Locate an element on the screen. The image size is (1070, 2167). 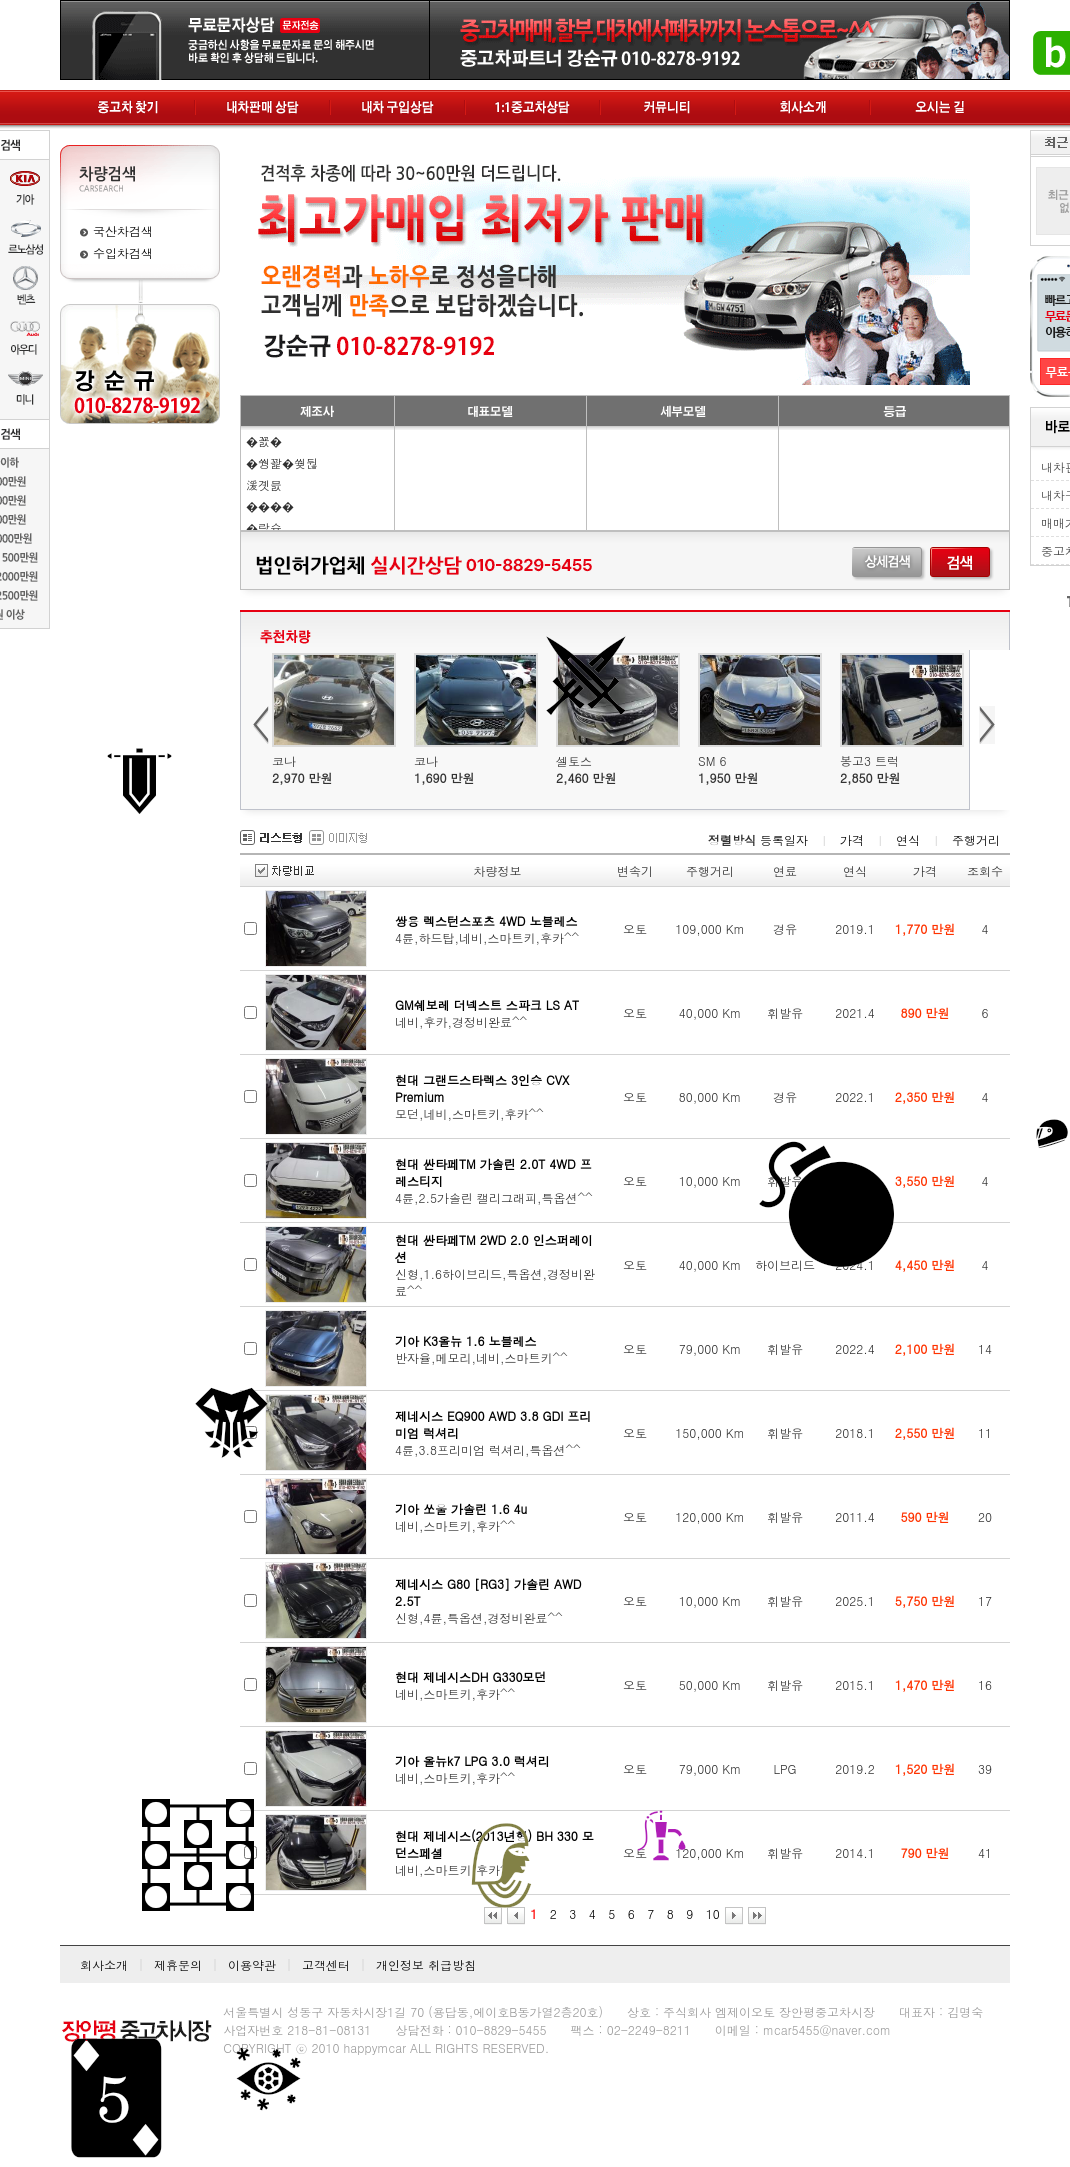
indicates combat or battle mode is located at coordinates (586, 677).